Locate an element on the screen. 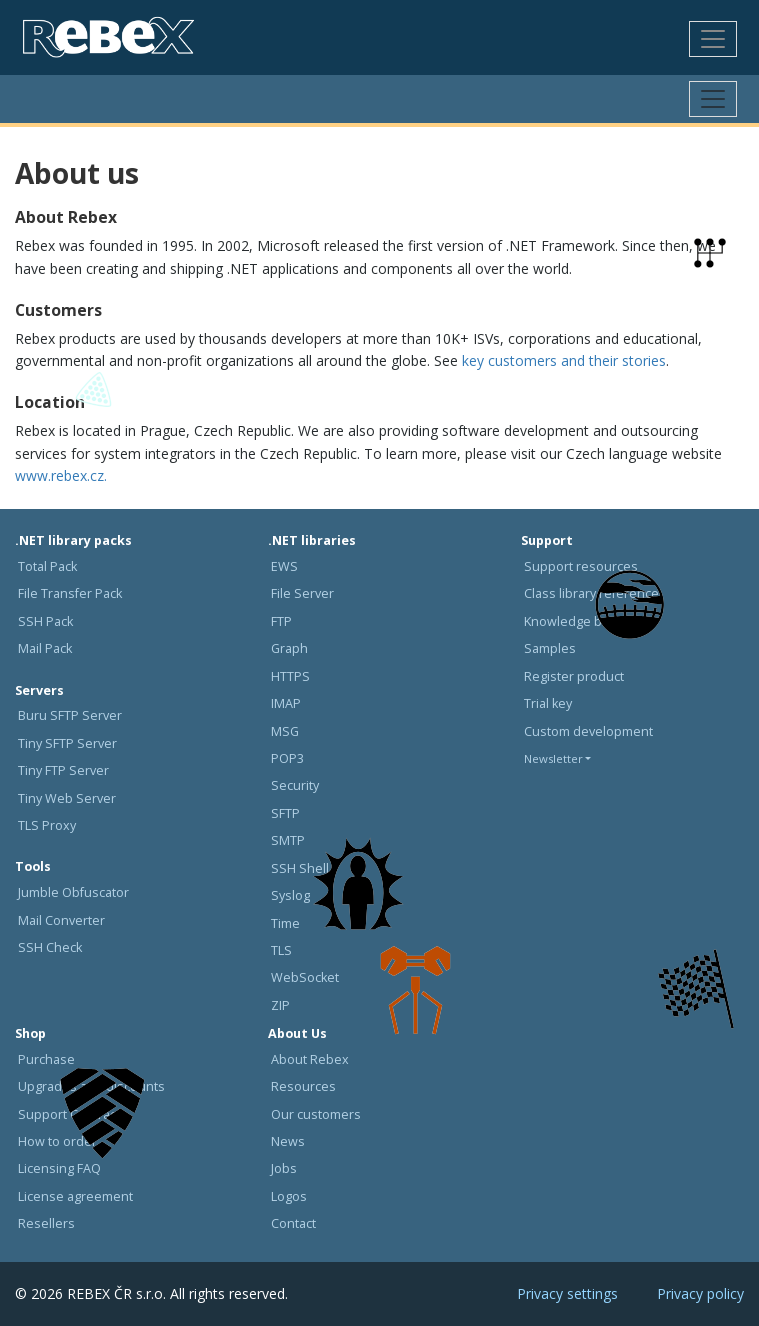 The height and width of the screenshot is (1326, 759). activate aura or special ability is located at coordinates (358, 884).